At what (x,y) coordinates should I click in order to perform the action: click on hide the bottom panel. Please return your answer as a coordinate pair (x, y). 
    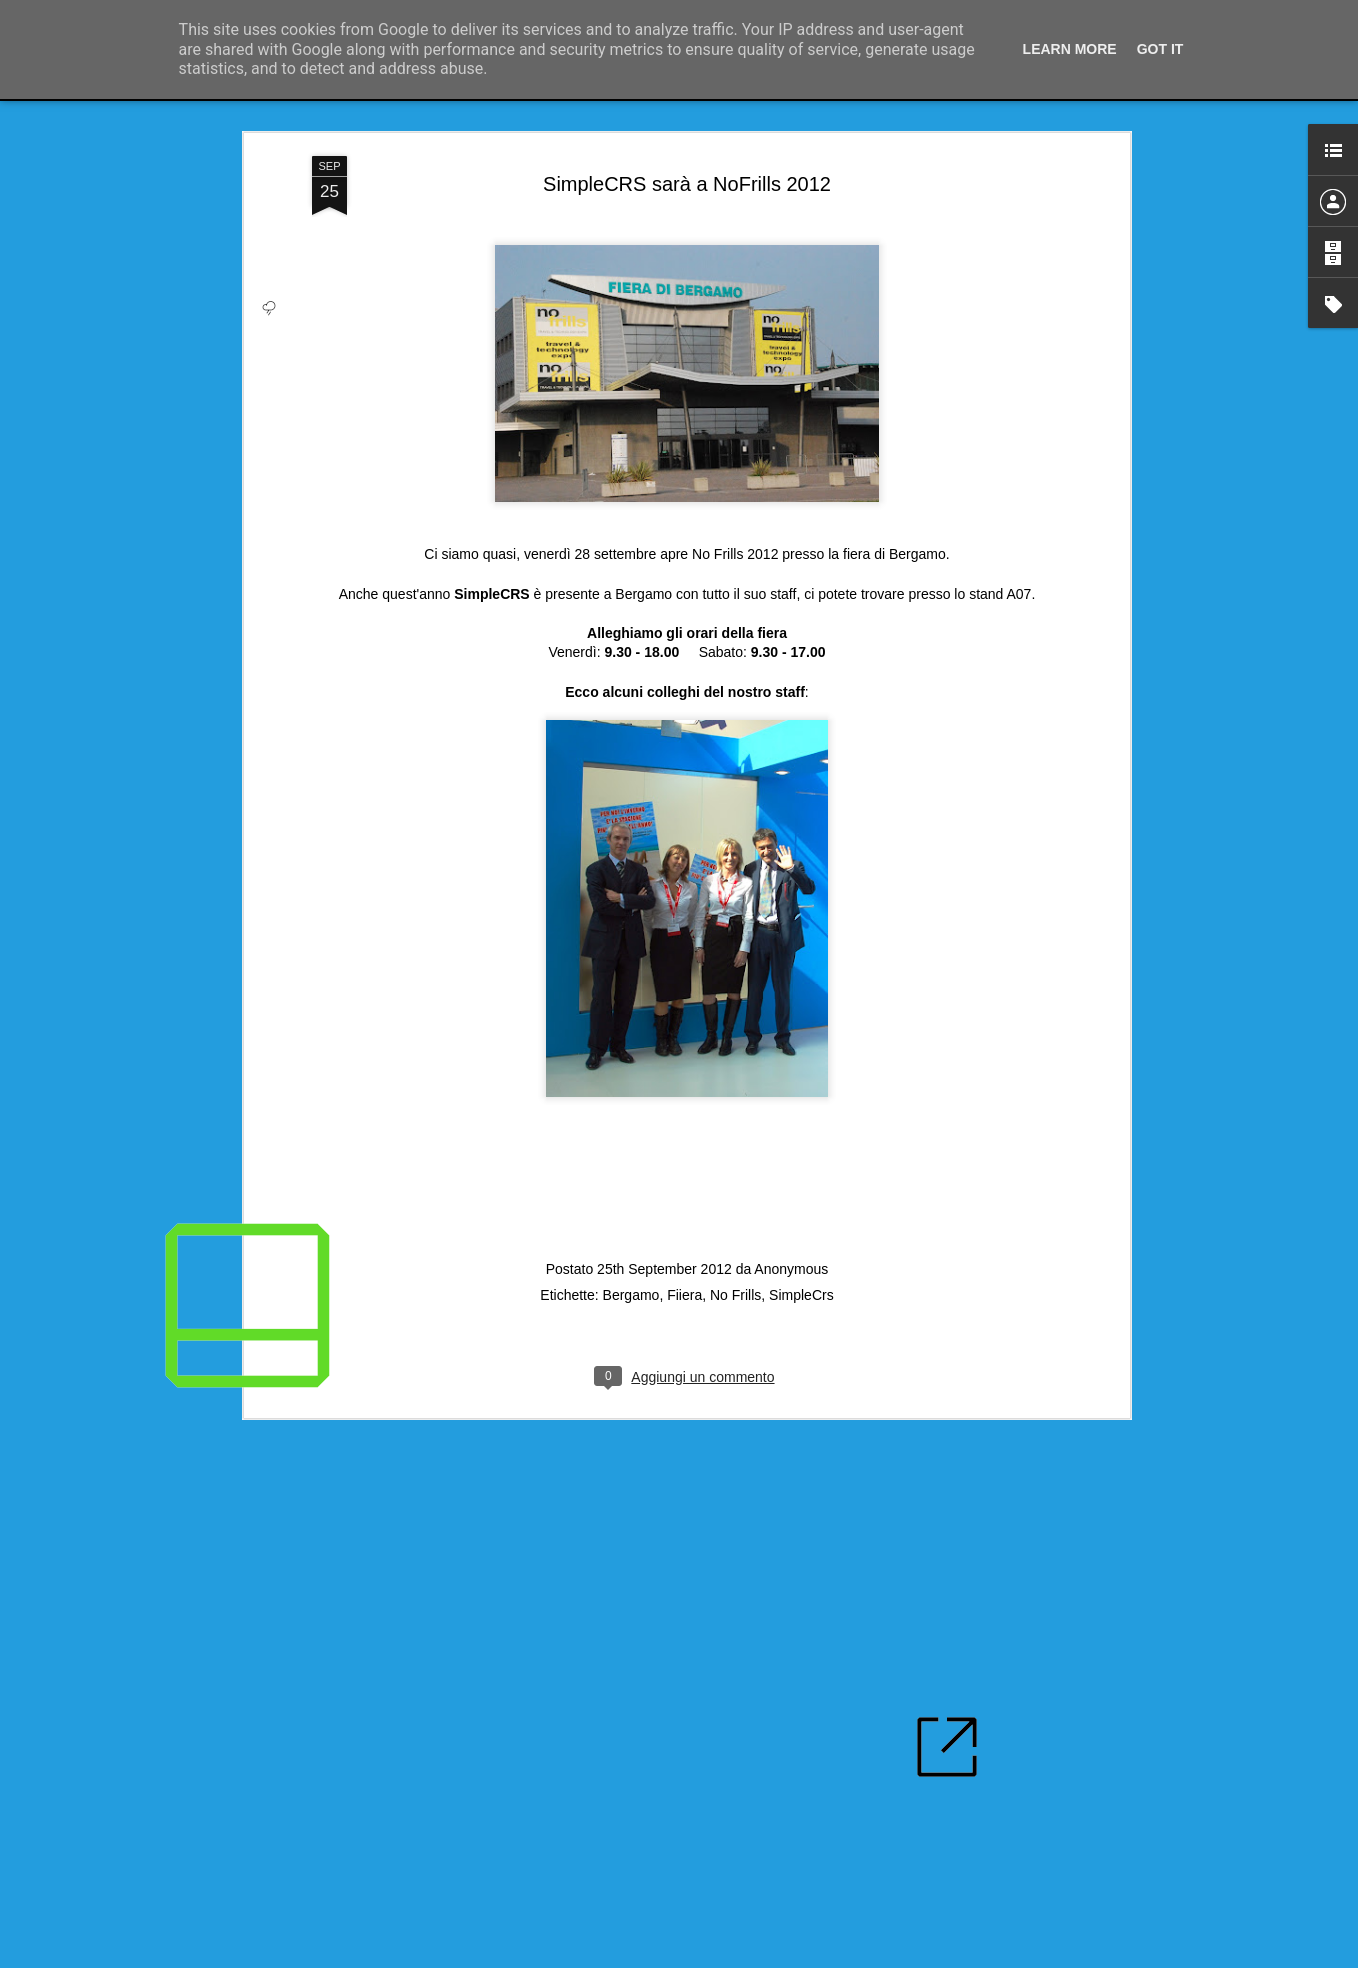
    Looking at the image, I should click on (247, 1305).